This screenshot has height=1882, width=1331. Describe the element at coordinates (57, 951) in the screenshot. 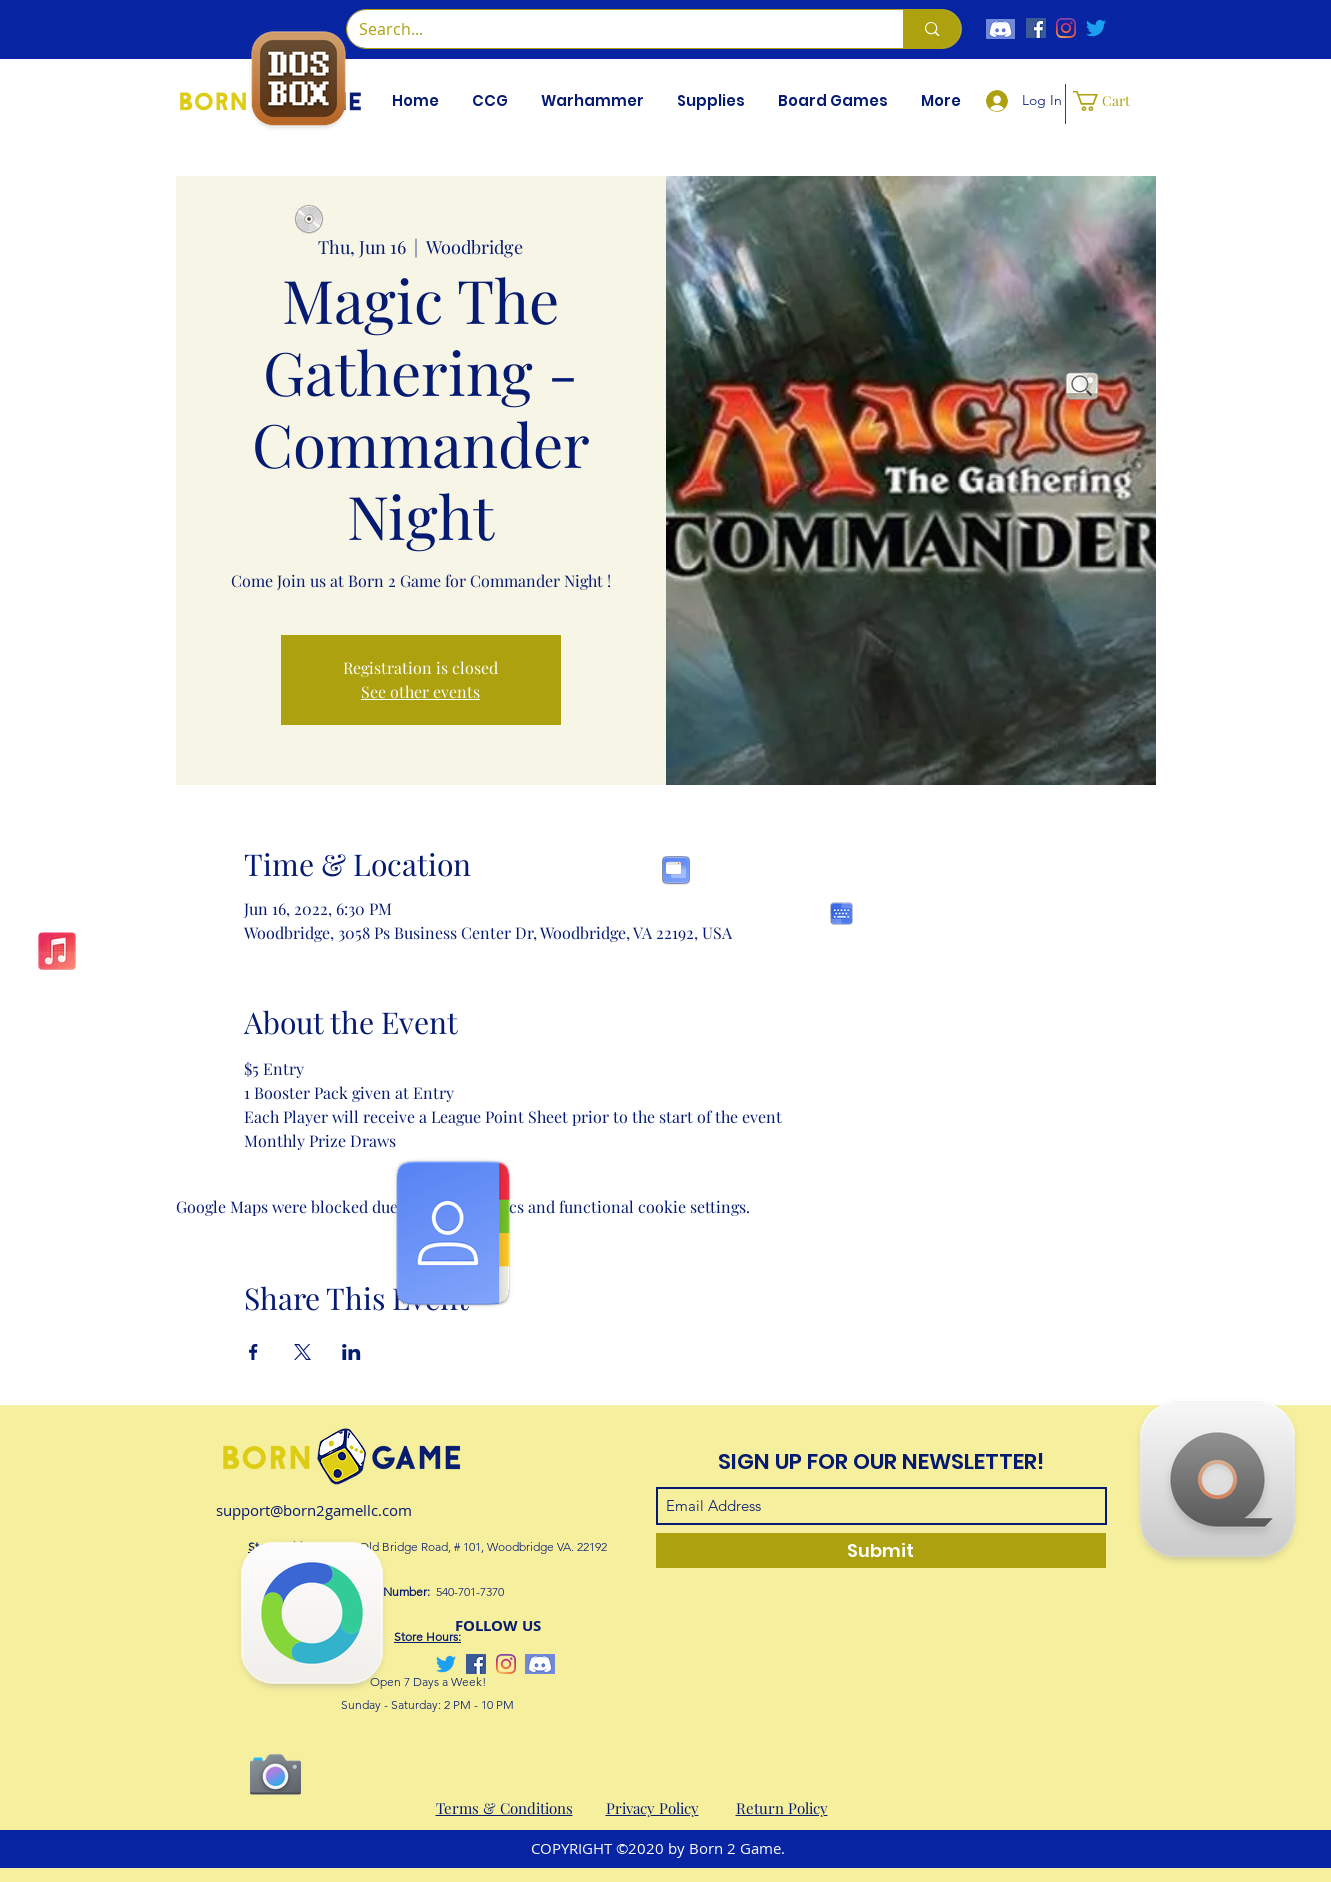

I see `open the music player app` at that location.